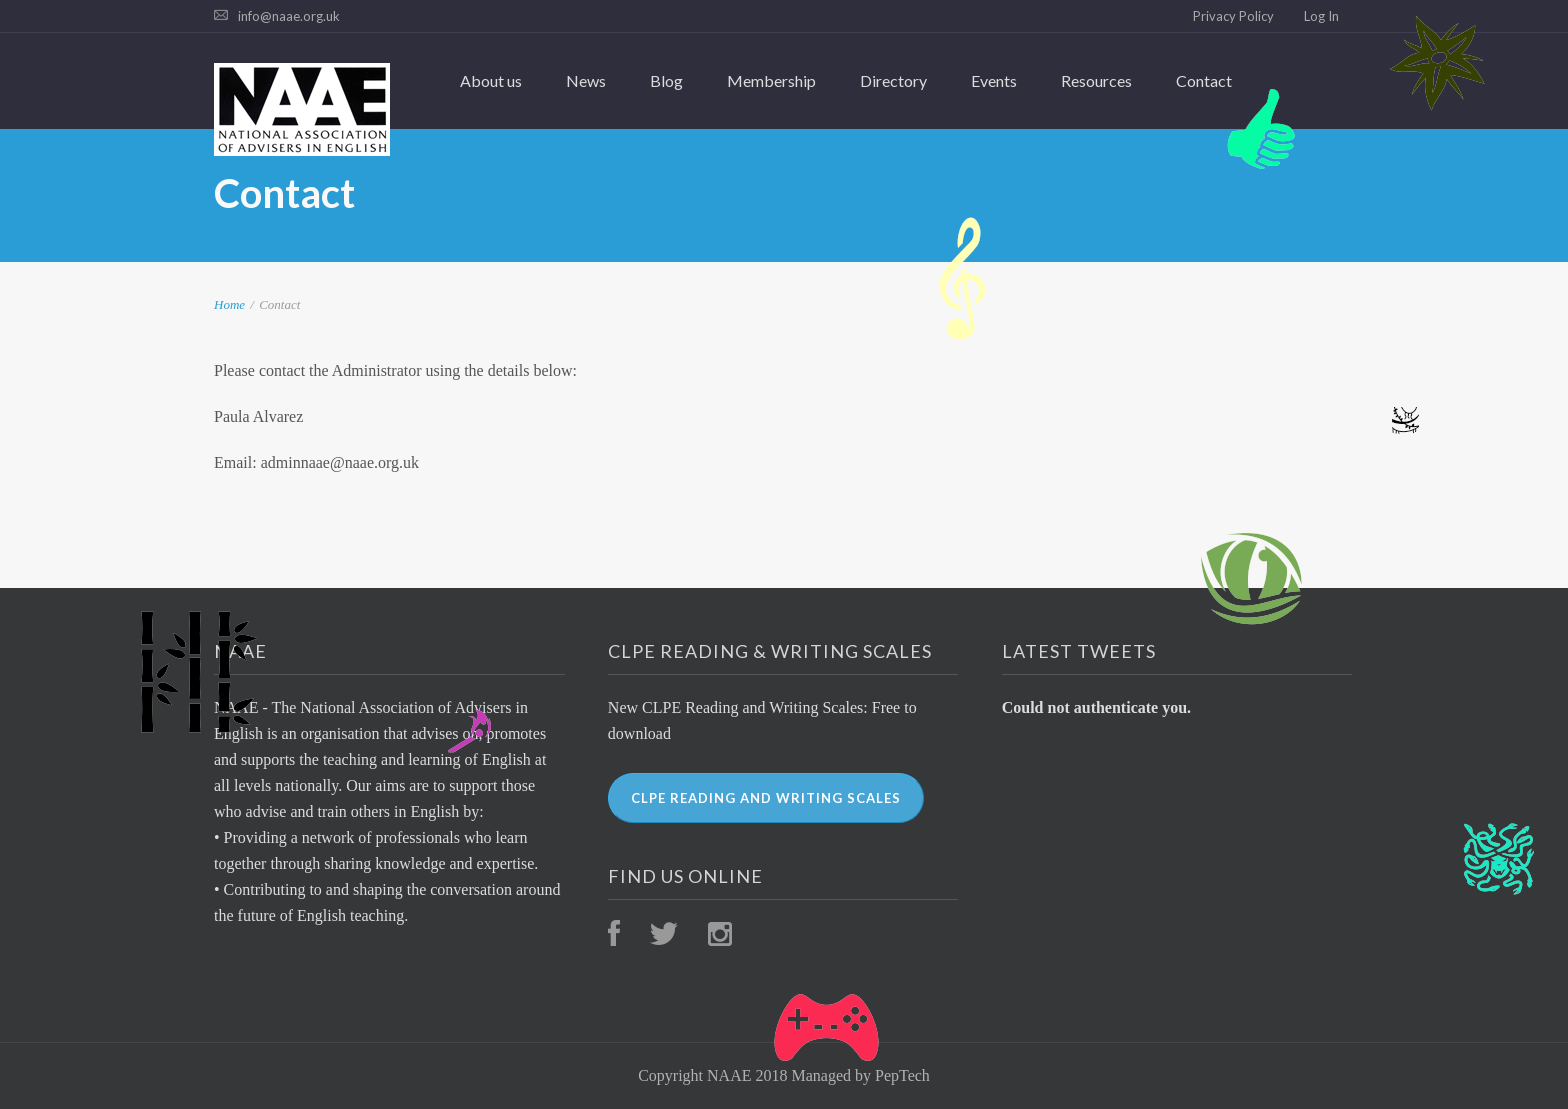 Image resolution: width=1568 pixels, height=1109 pixels. What do you see at coordinates (470, 731) in the screenshot?
I see `ignite or start a fire feature` at bounding box center [470, 731].